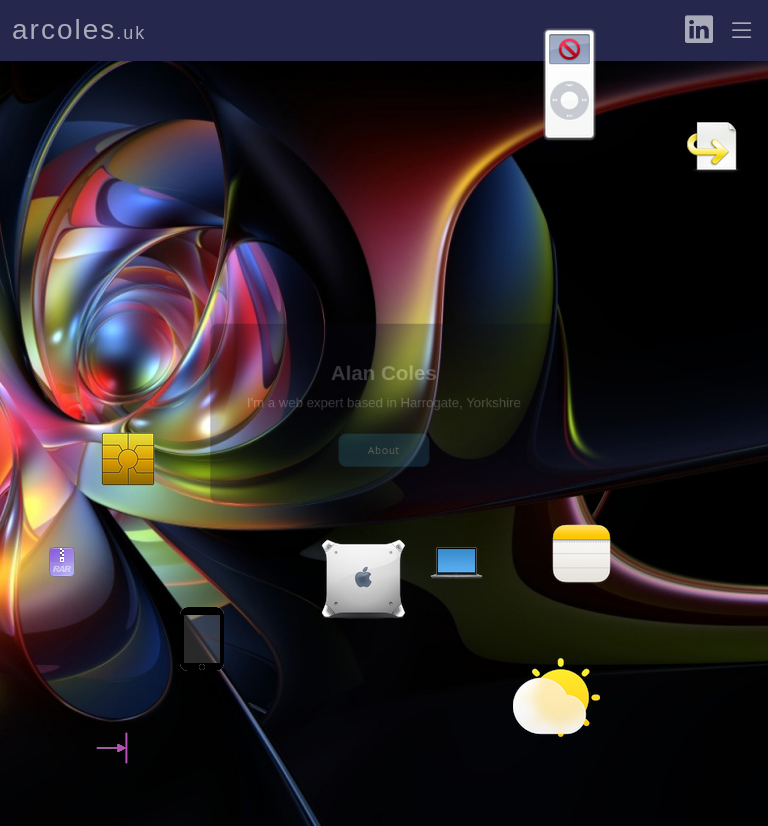  I want to click on indicates a RAR compressed archive file, so click(62, 562).